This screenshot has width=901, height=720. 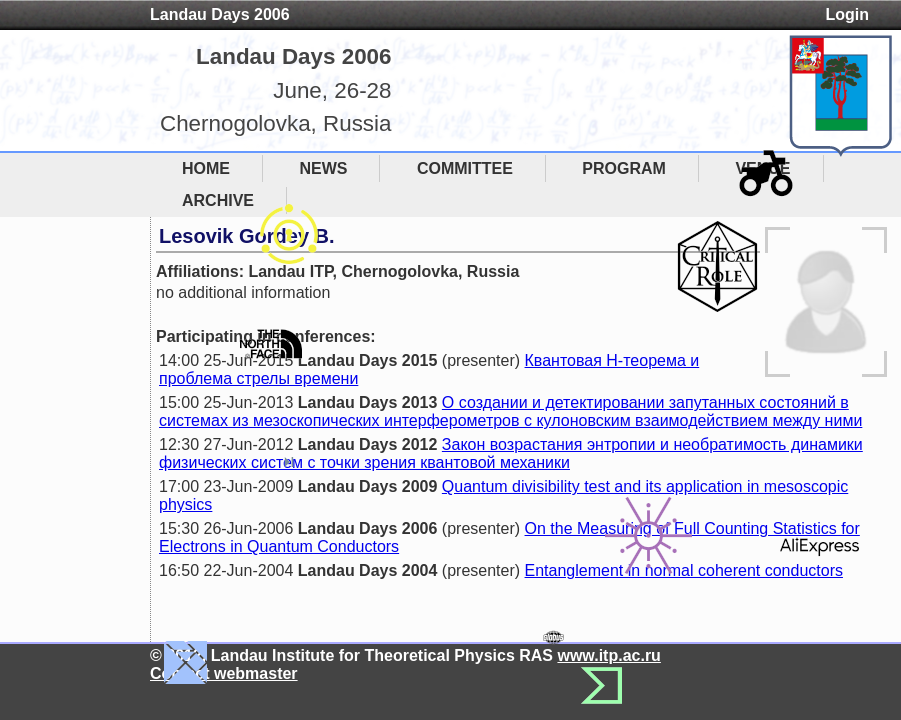 I want to click on critical role official logo, so click(x=717, y=266).